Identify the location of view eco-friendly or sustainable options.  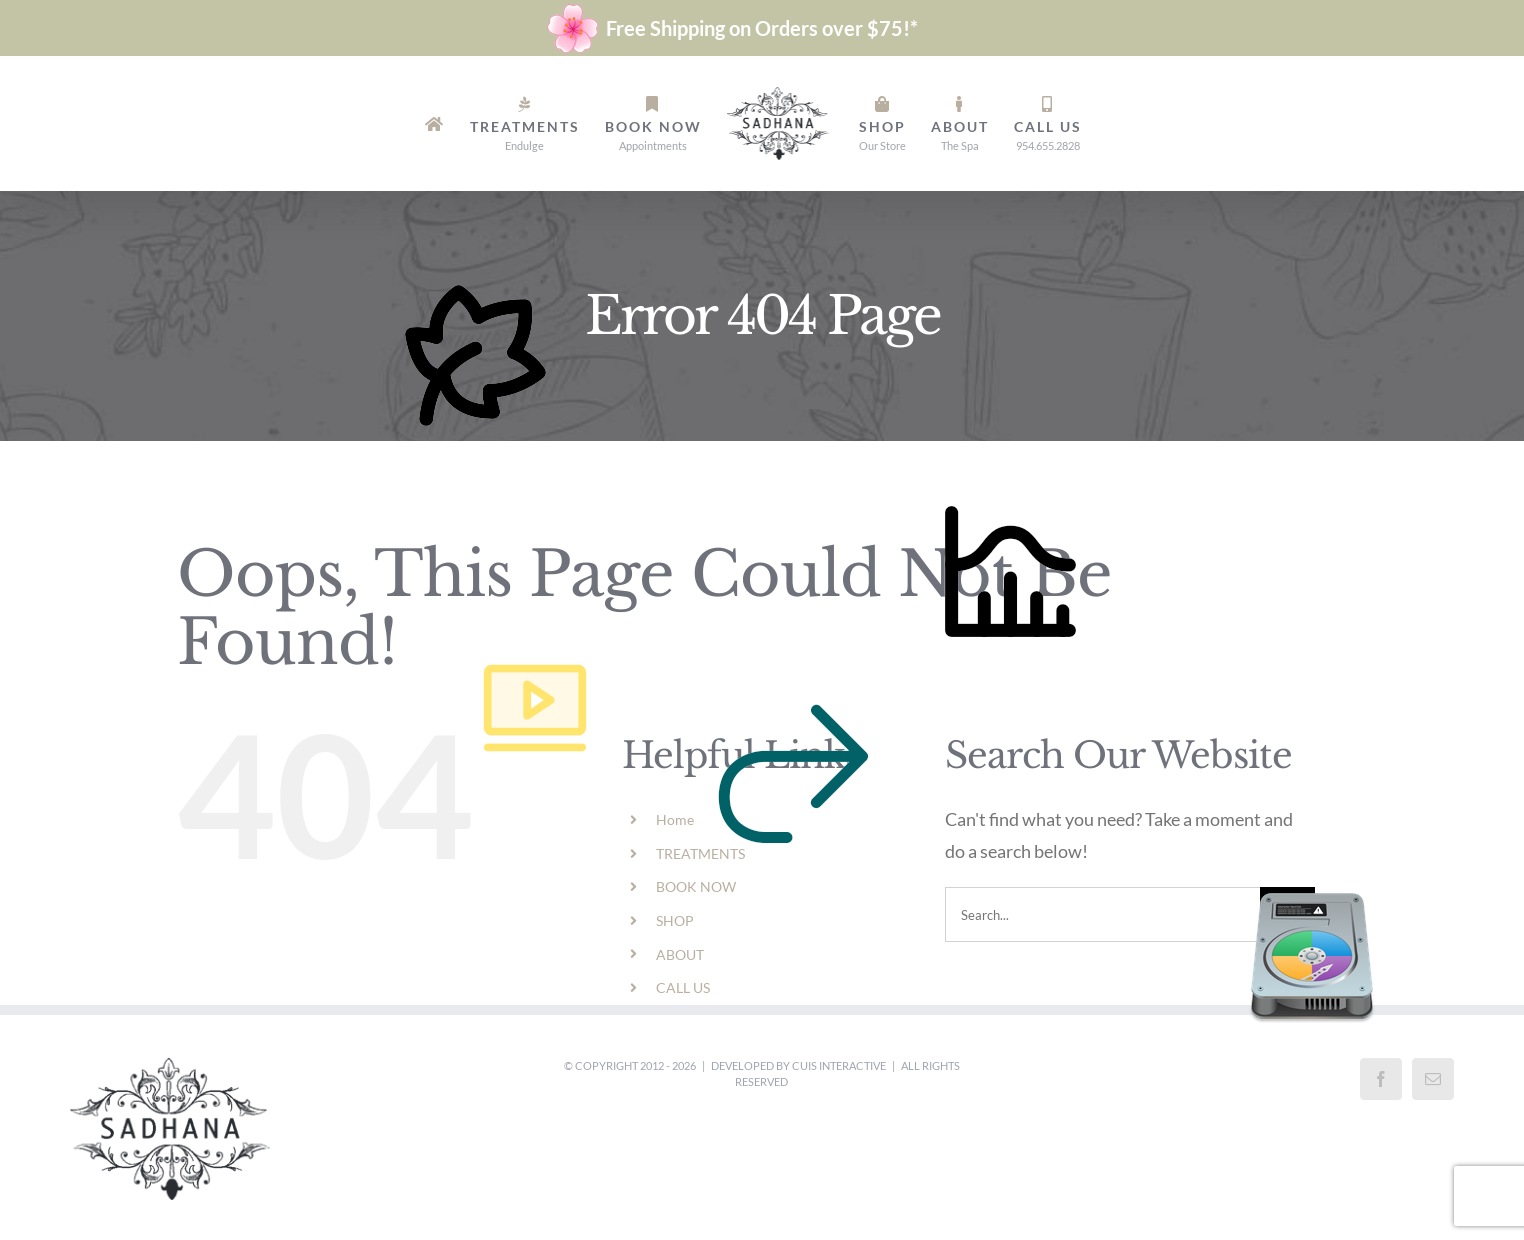
(475, 355).